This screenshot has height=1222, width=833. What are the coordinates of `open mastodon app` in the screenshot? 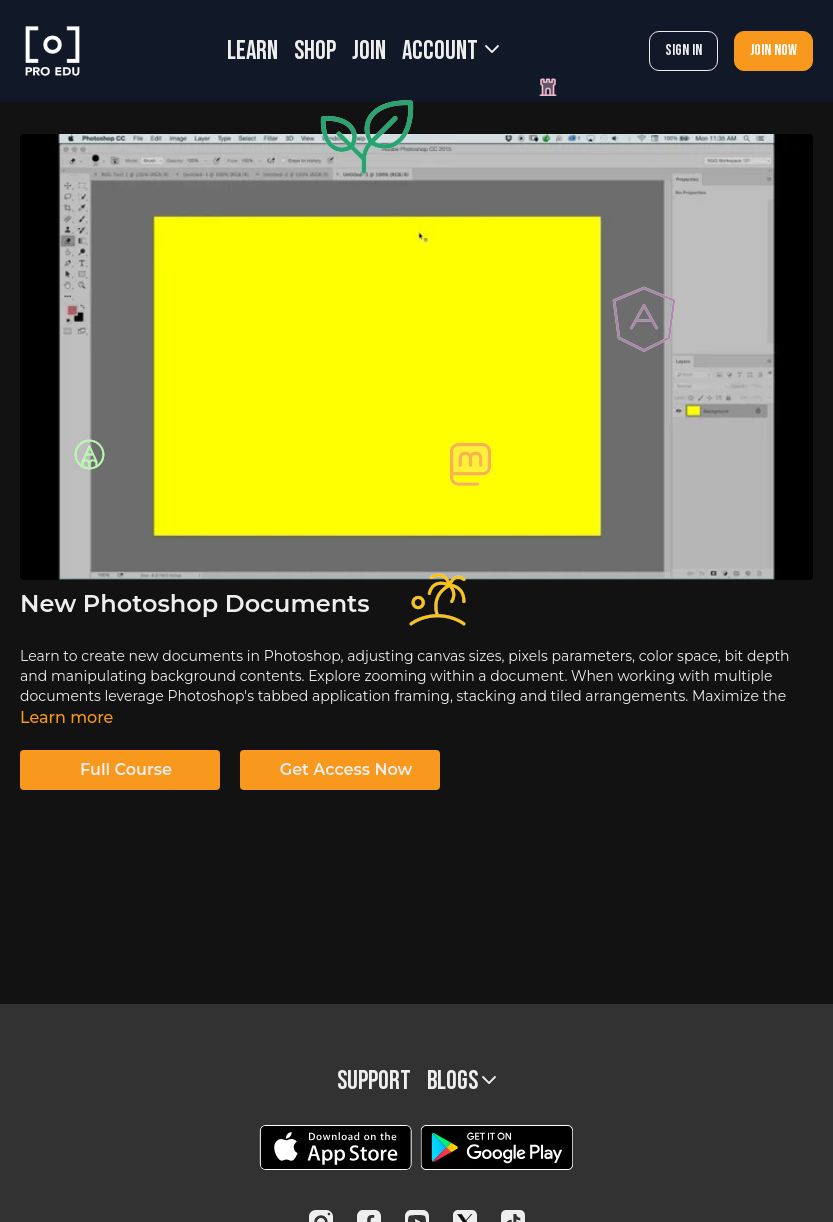 It's located at (470, 463).